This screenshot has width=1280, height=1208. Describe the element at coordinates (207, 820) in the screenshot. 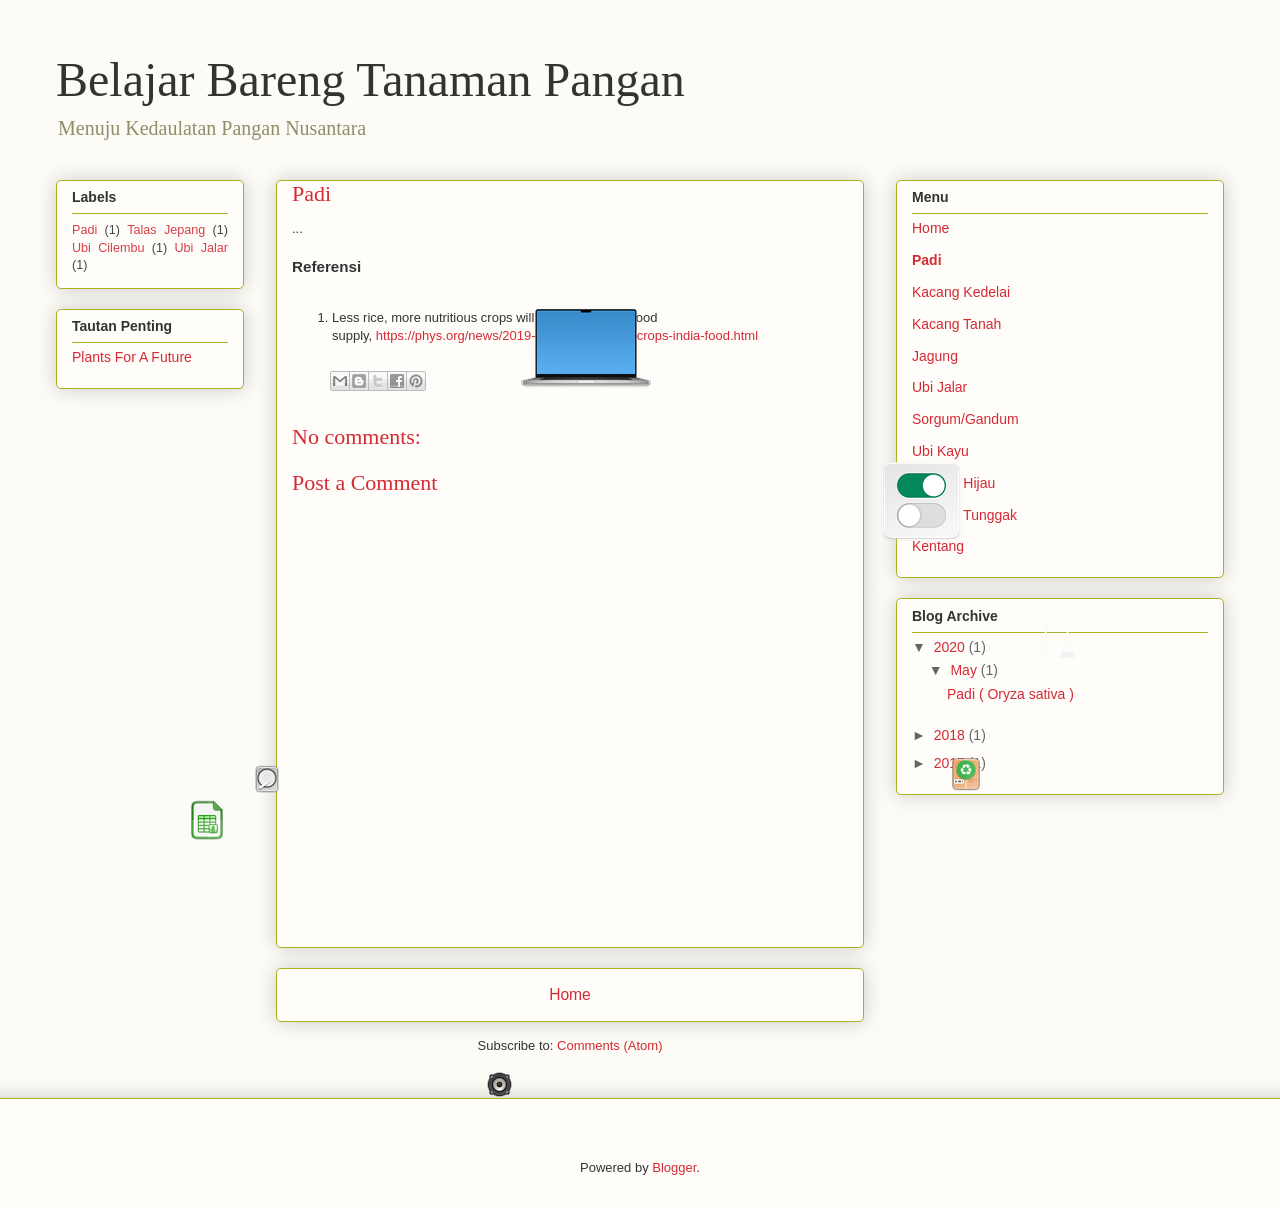

I see `libreoffice calc spreadsheet template file` at that location.